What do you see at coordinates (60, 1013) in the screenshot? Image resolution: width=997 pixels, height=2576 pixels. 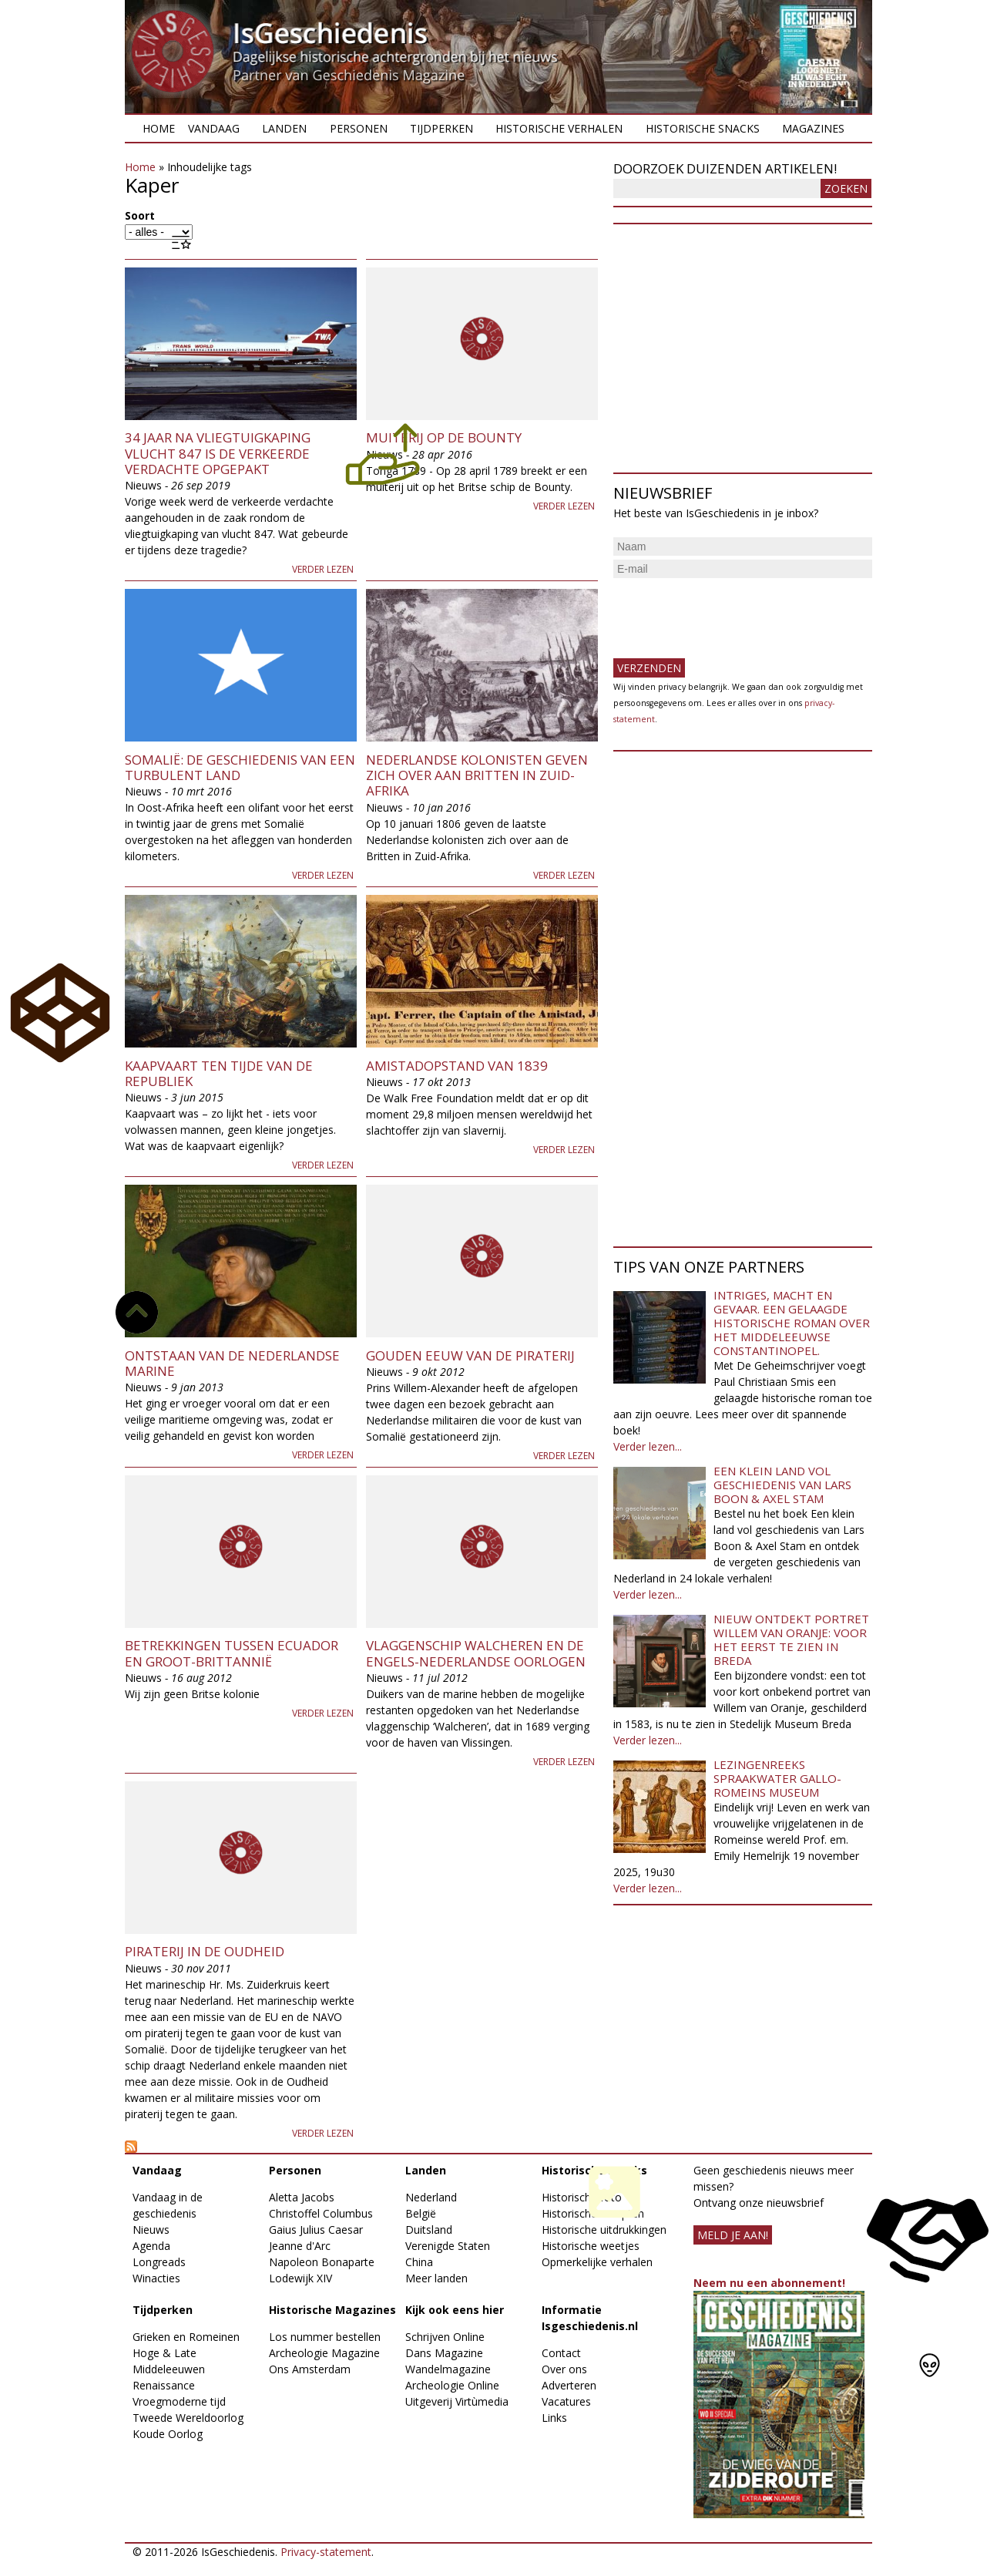 I see `open CodePen website` at bounding box center [60, 1013].